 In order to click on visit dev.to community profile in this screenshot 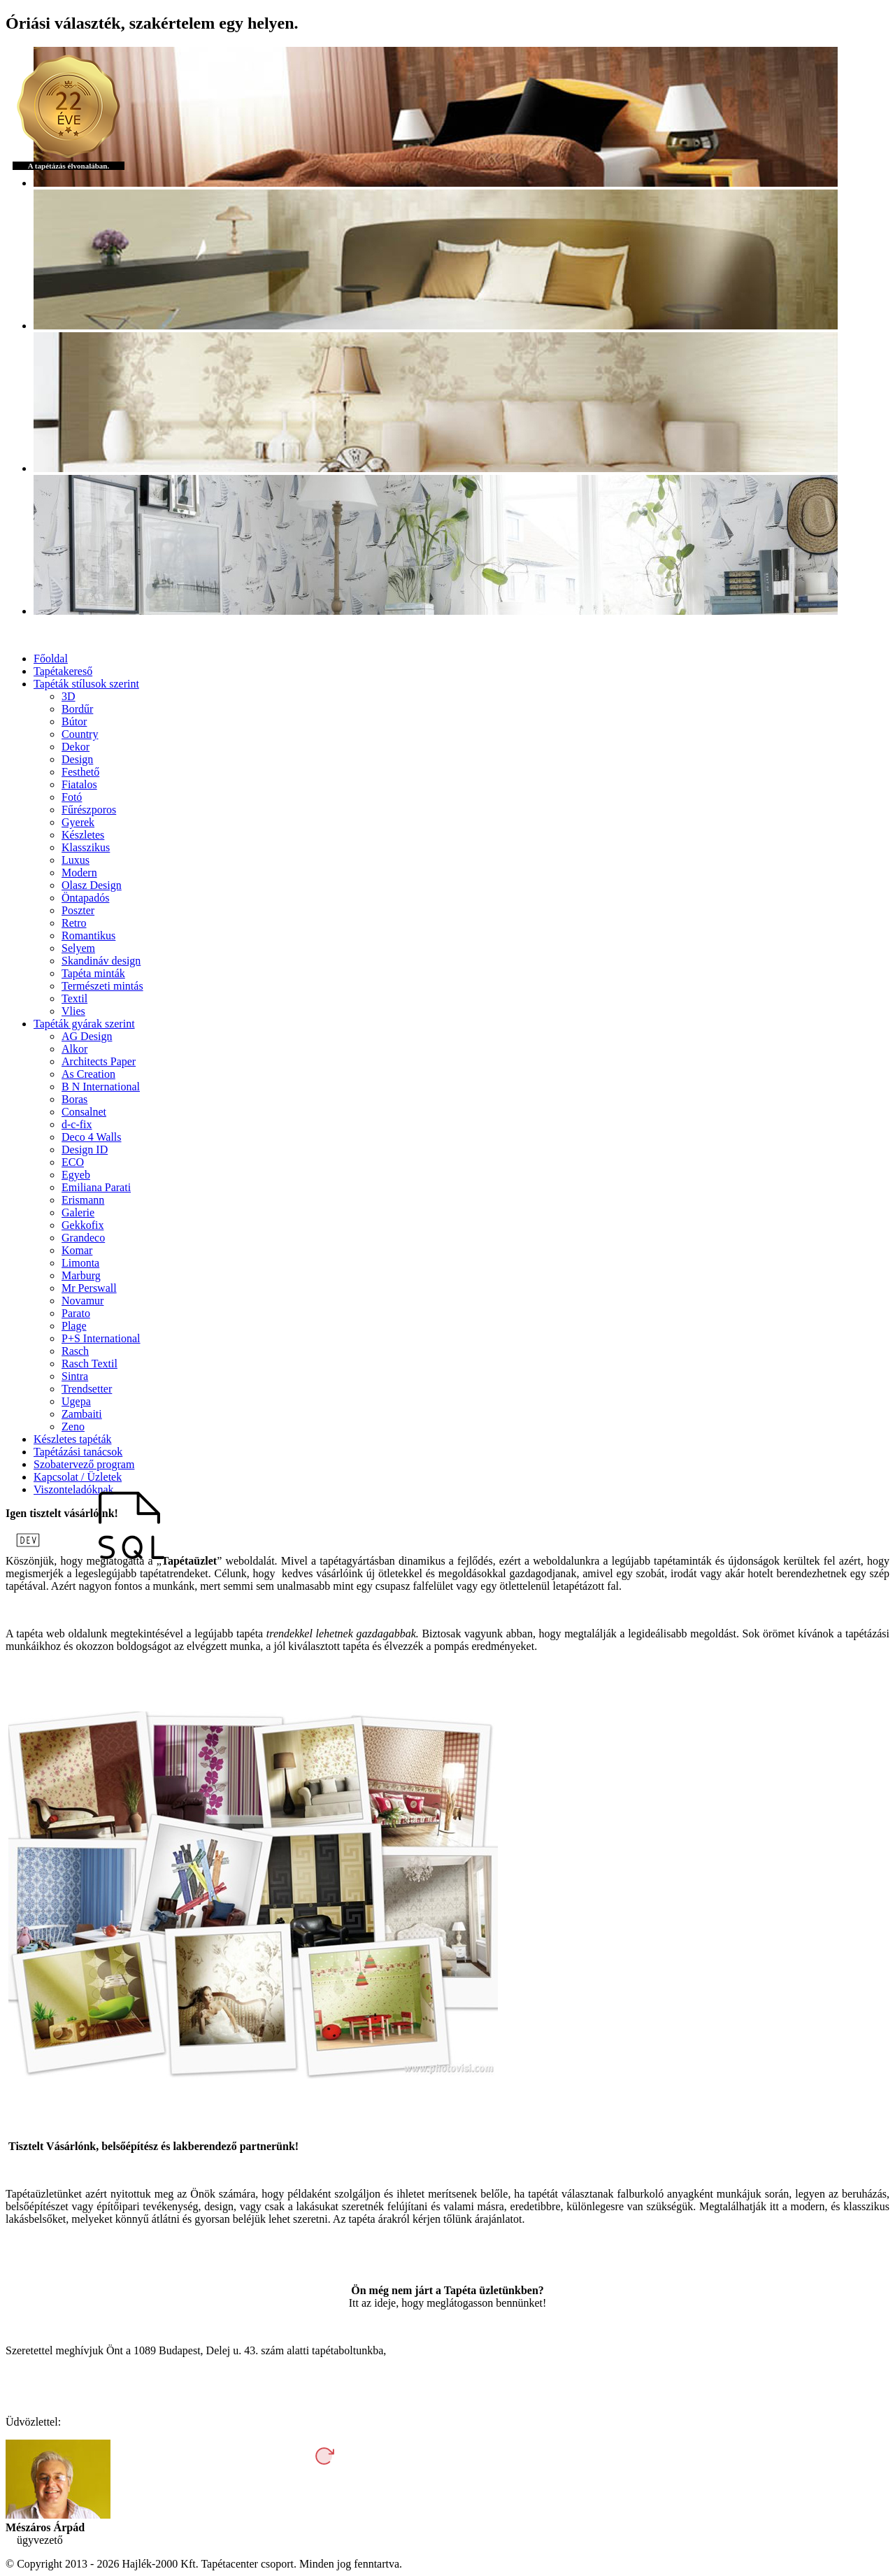, I will do `click(28, 1540)`.